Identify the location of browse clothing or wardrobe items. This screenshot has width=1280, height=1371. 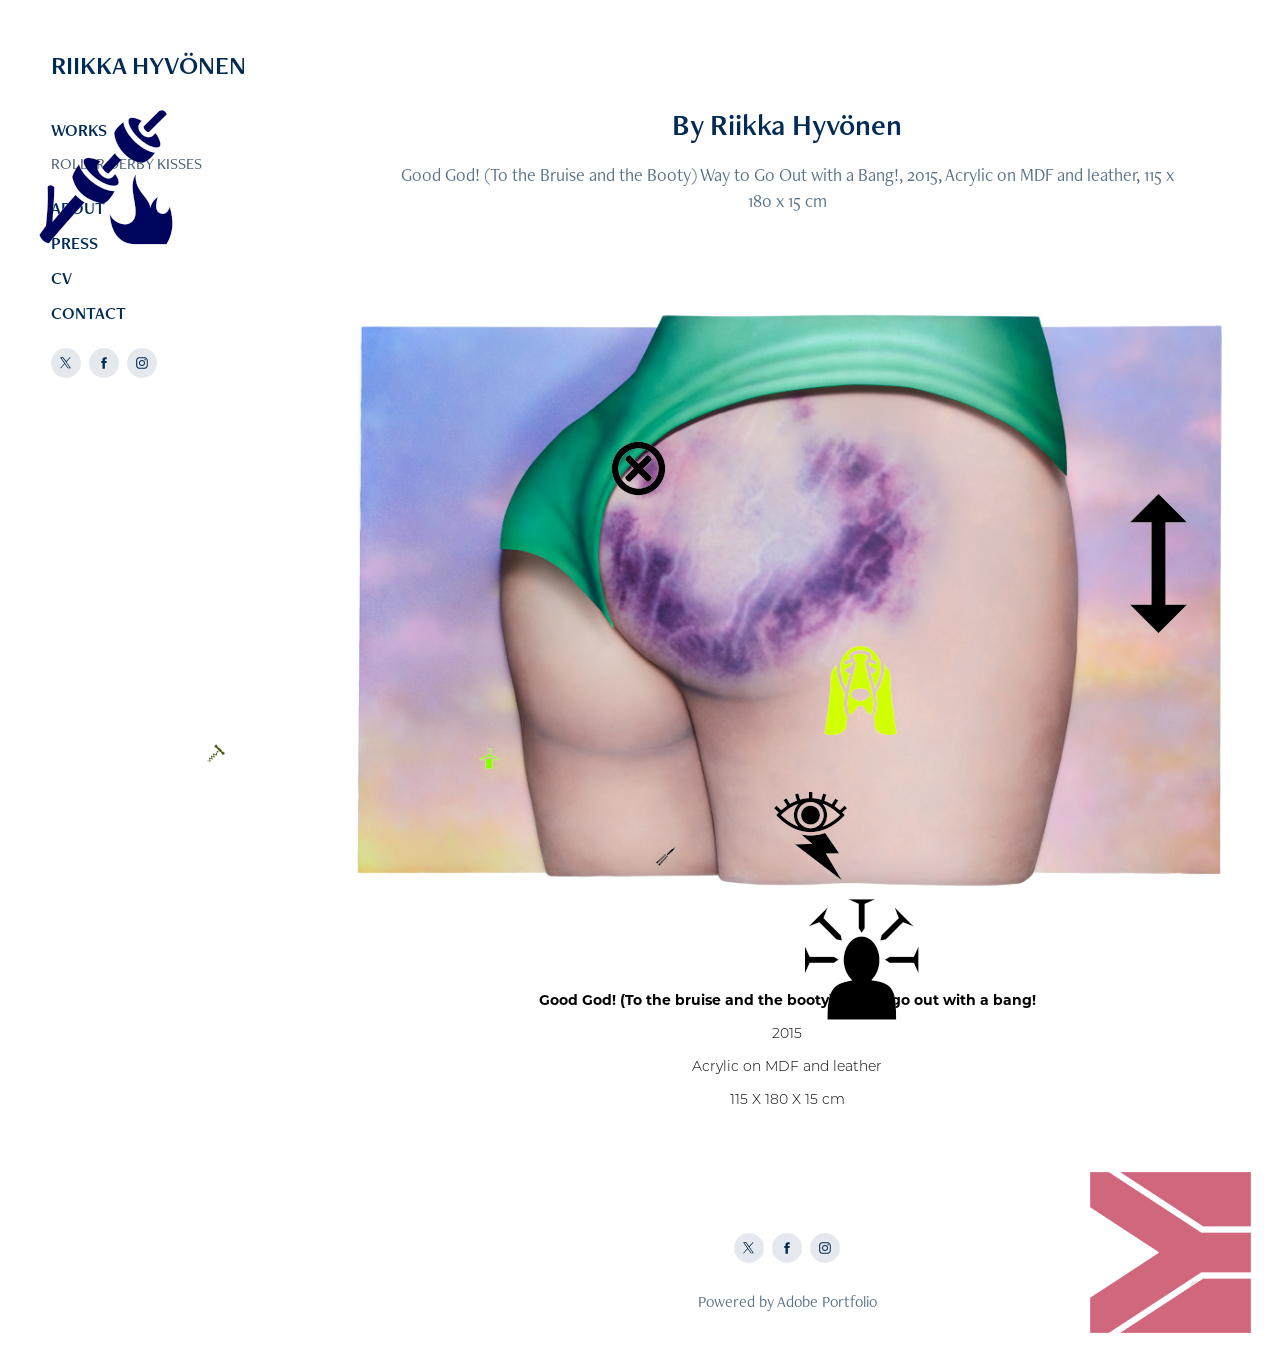
(489, 758).